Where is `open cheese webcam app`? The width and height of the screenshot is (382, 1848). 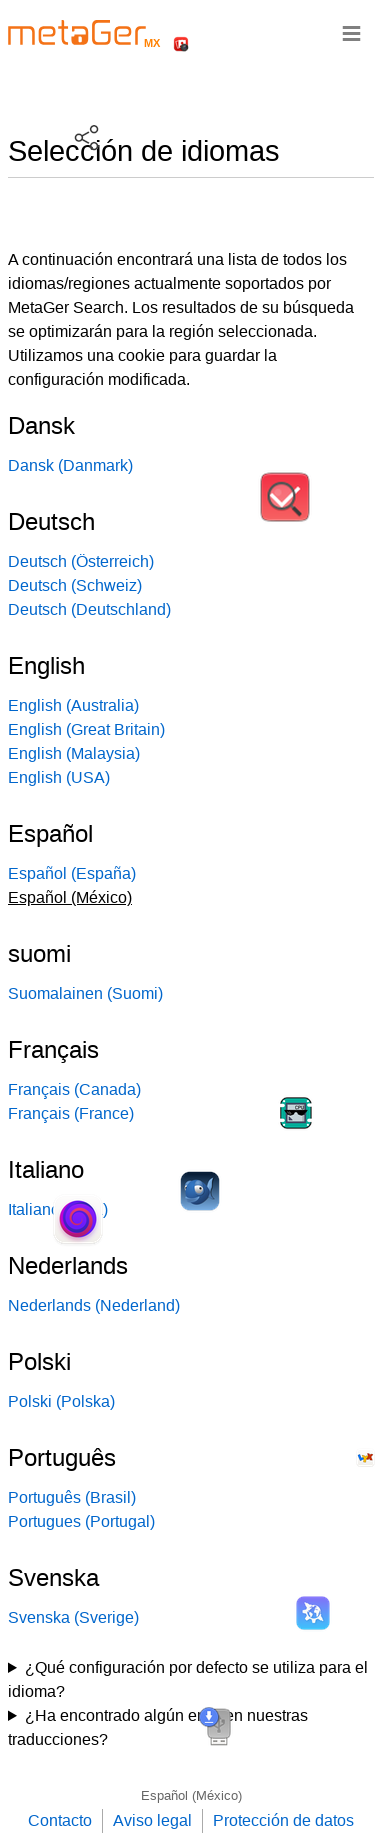 open cheese webcam app is located at coordinates (181, 44).